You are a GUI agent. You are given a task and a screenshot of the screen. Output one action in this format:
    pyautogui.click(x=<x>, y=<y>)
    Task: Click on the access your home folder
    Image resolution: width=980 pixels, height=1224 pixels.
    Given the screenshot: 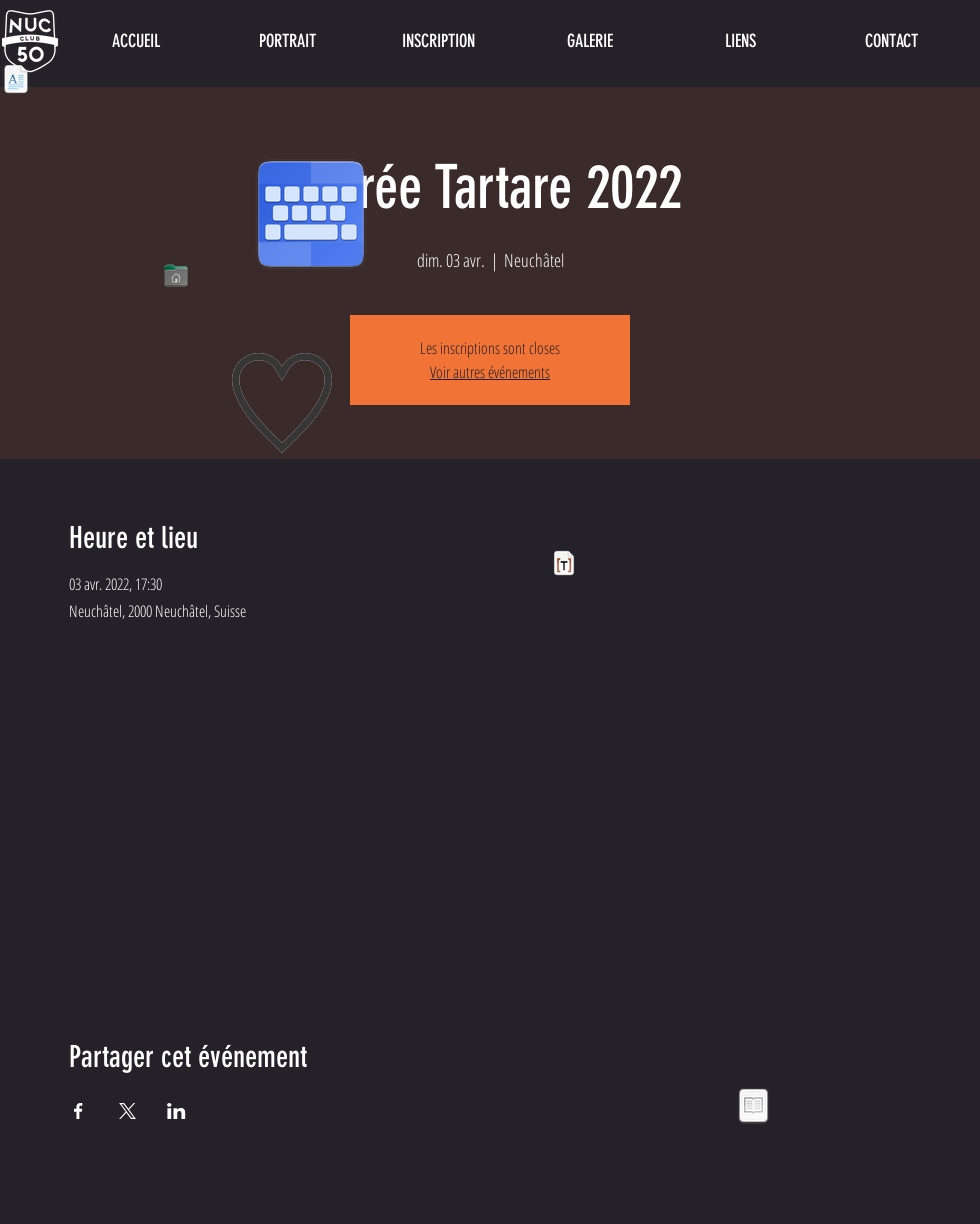 What is the action you would take?
    pyautogui.click(x=176, y=275)
    